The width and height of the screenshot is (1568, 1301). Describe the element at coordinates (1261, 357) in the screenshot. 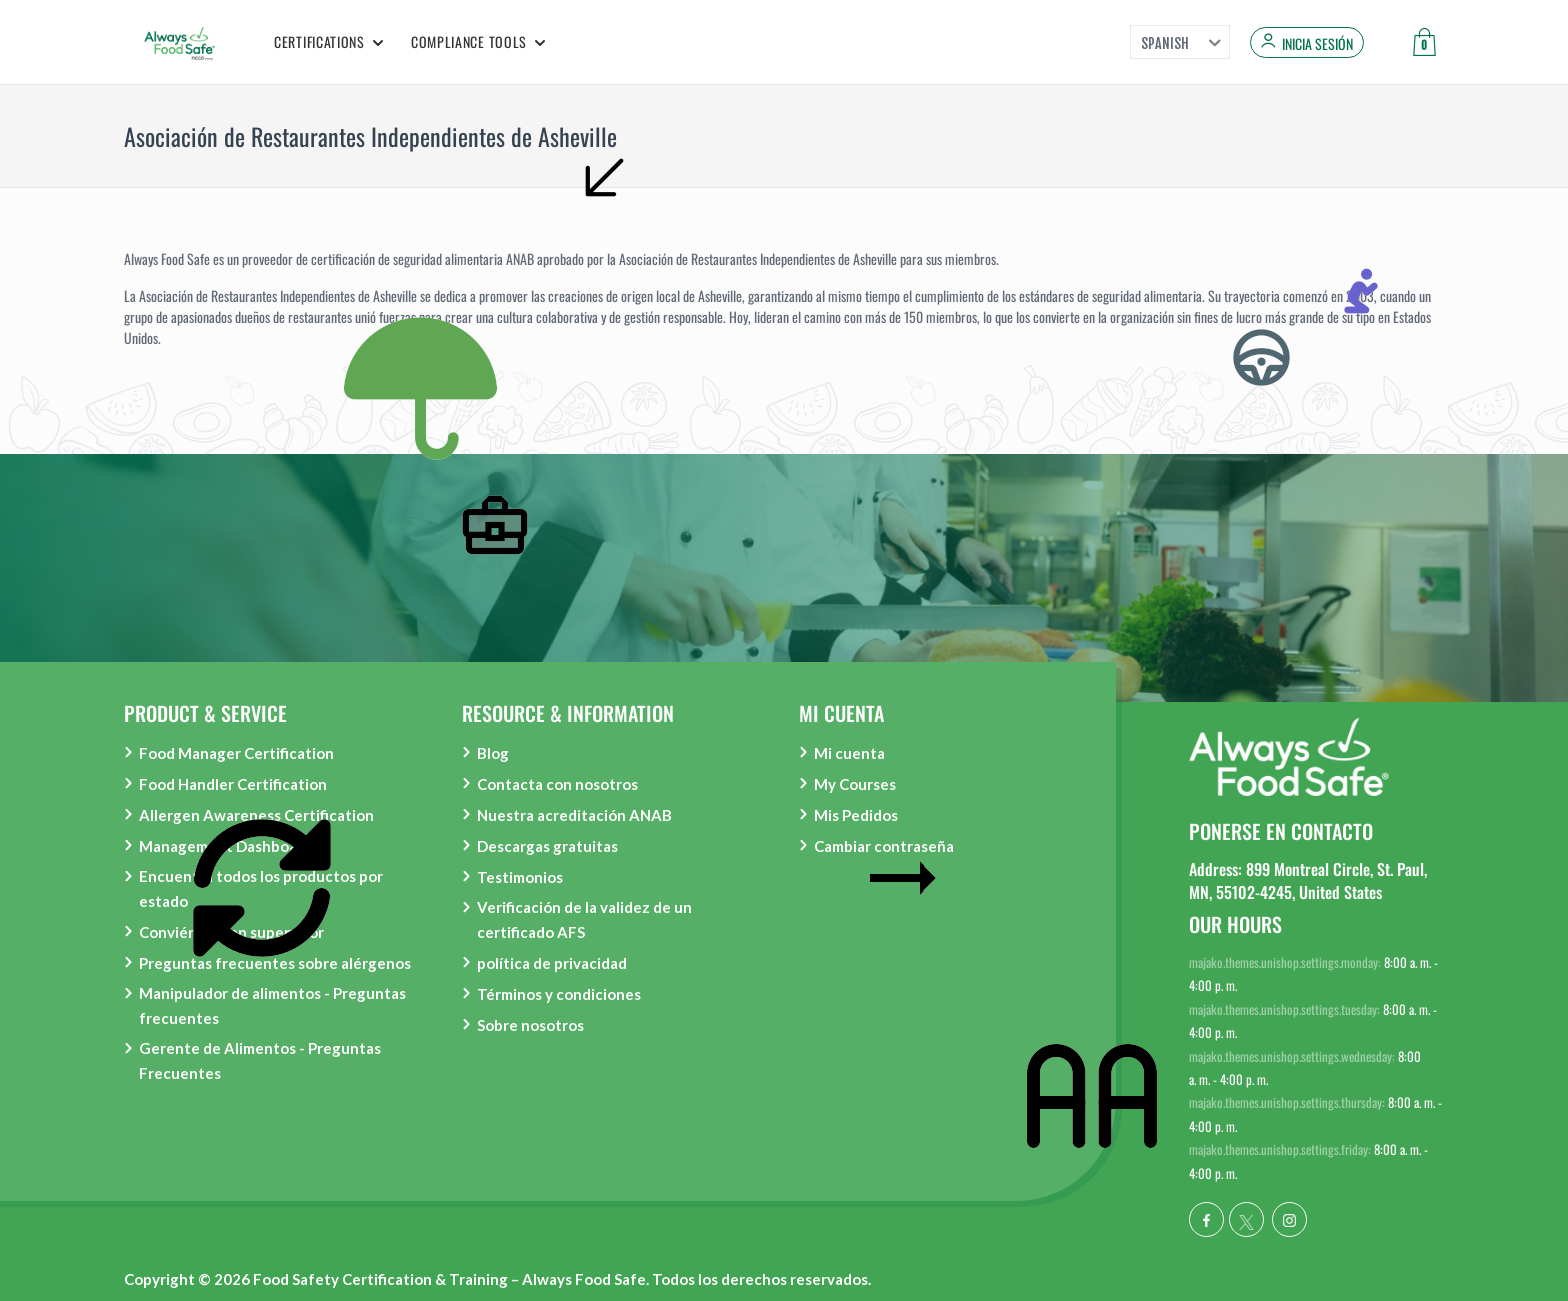

I see `access driving or navigation mode` at that location.